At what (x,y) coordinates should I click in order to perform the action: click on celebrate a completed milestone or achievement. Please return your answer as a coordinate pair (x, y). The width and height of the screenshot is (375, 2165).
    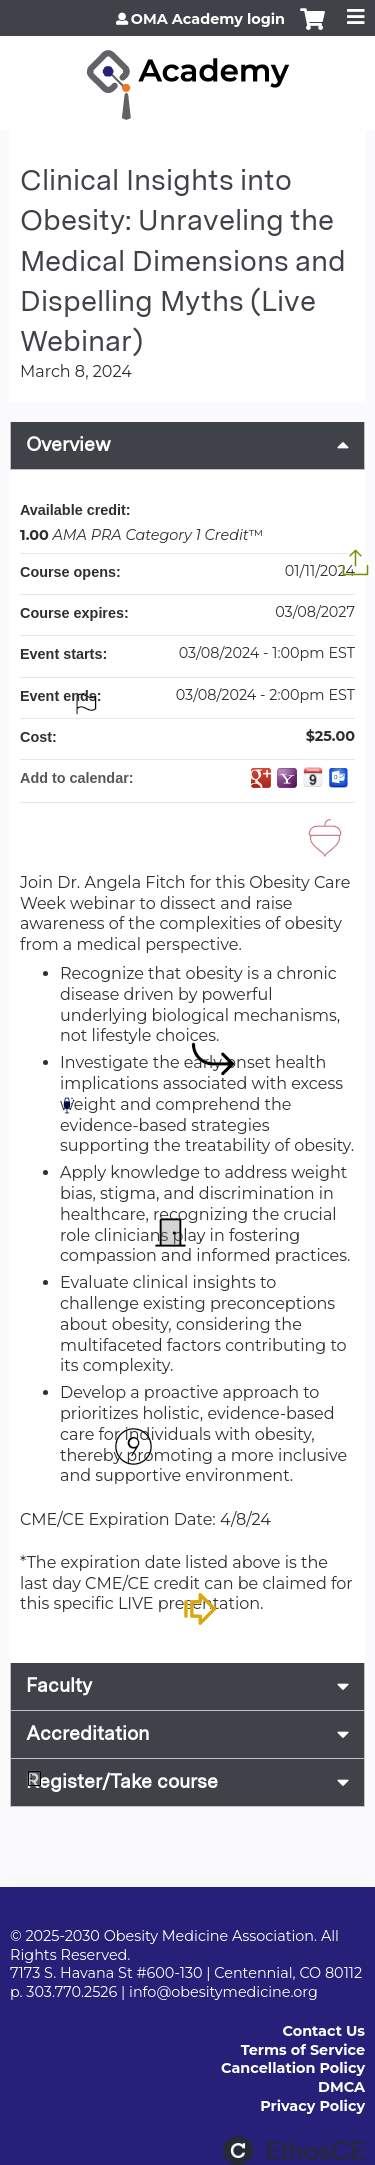
    Looking at the image, I should click on (67, 1105).